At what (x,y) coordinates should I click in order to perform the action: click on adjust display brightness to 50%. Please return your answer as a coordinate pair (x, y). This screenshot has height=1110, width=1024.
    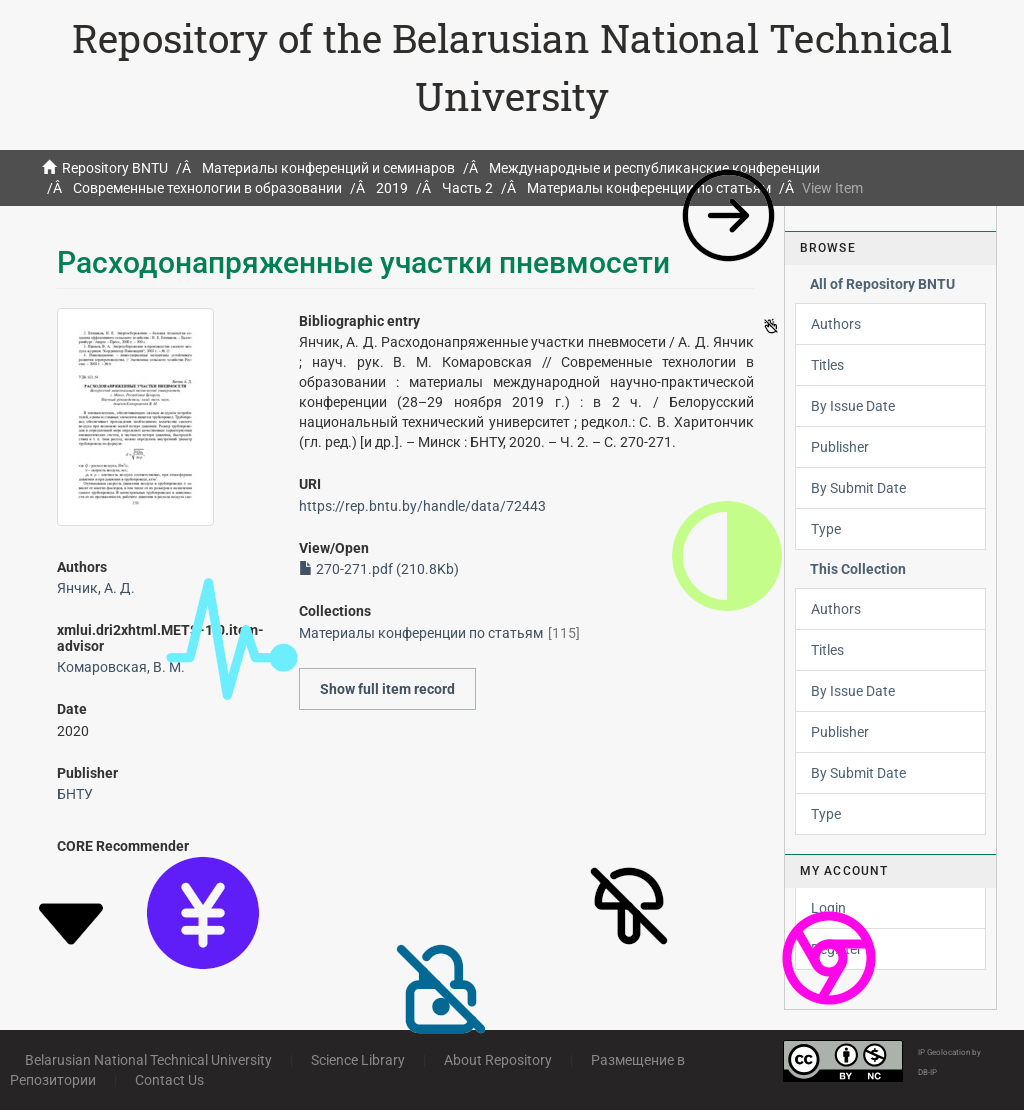
    Looking at the image, I should click on (727, 556).